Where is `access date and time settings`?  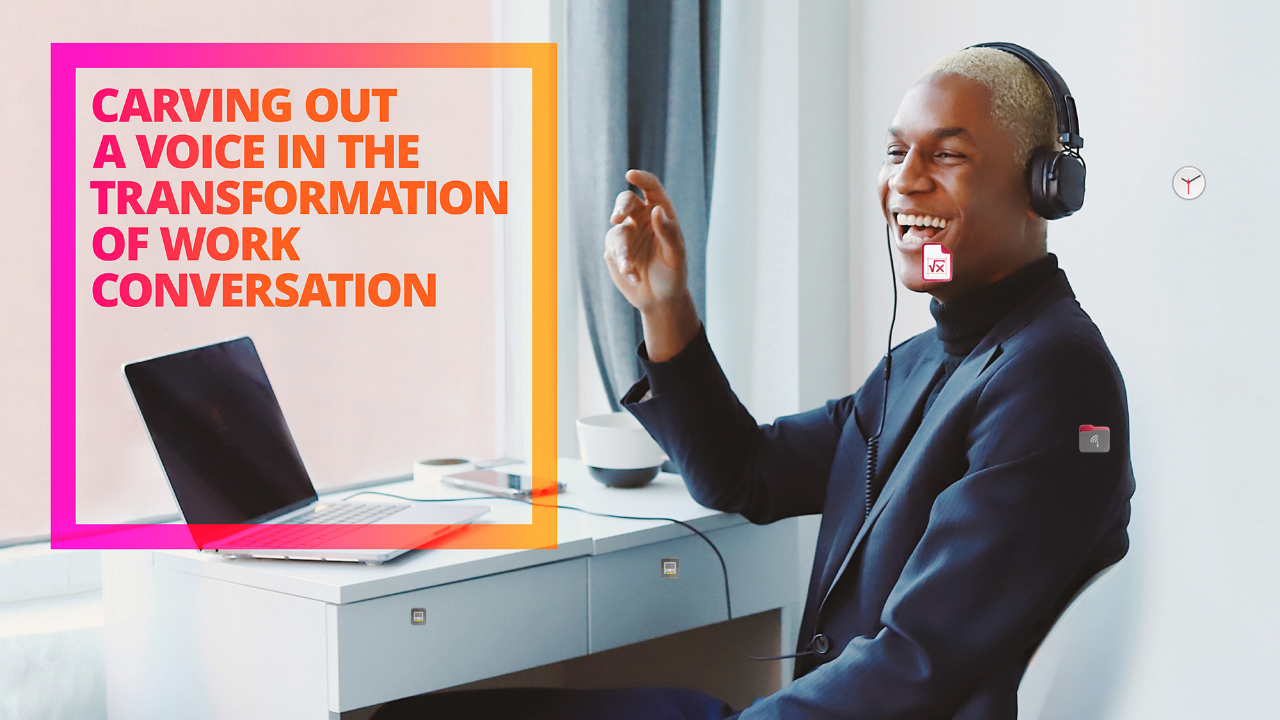
access date and time settings is located at coordinates (1189, 183).